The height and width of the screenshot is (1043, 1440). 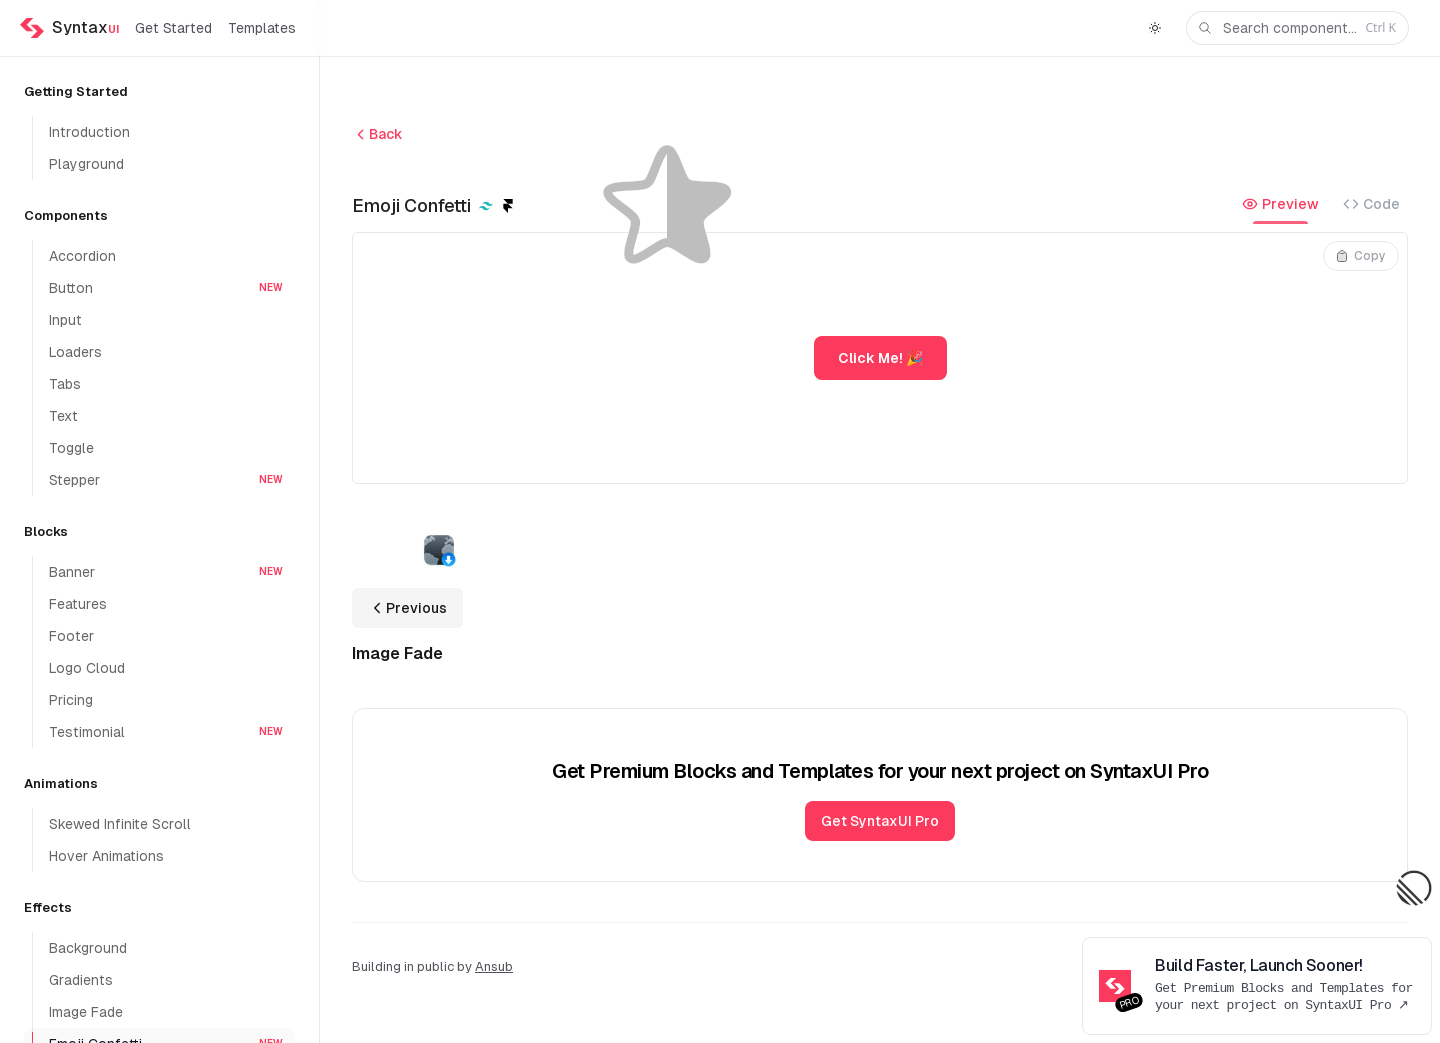 What do you see at coordinates (1414, 888) in the screenshot?
I see `open linear app` at bounding box center [1414, 888].